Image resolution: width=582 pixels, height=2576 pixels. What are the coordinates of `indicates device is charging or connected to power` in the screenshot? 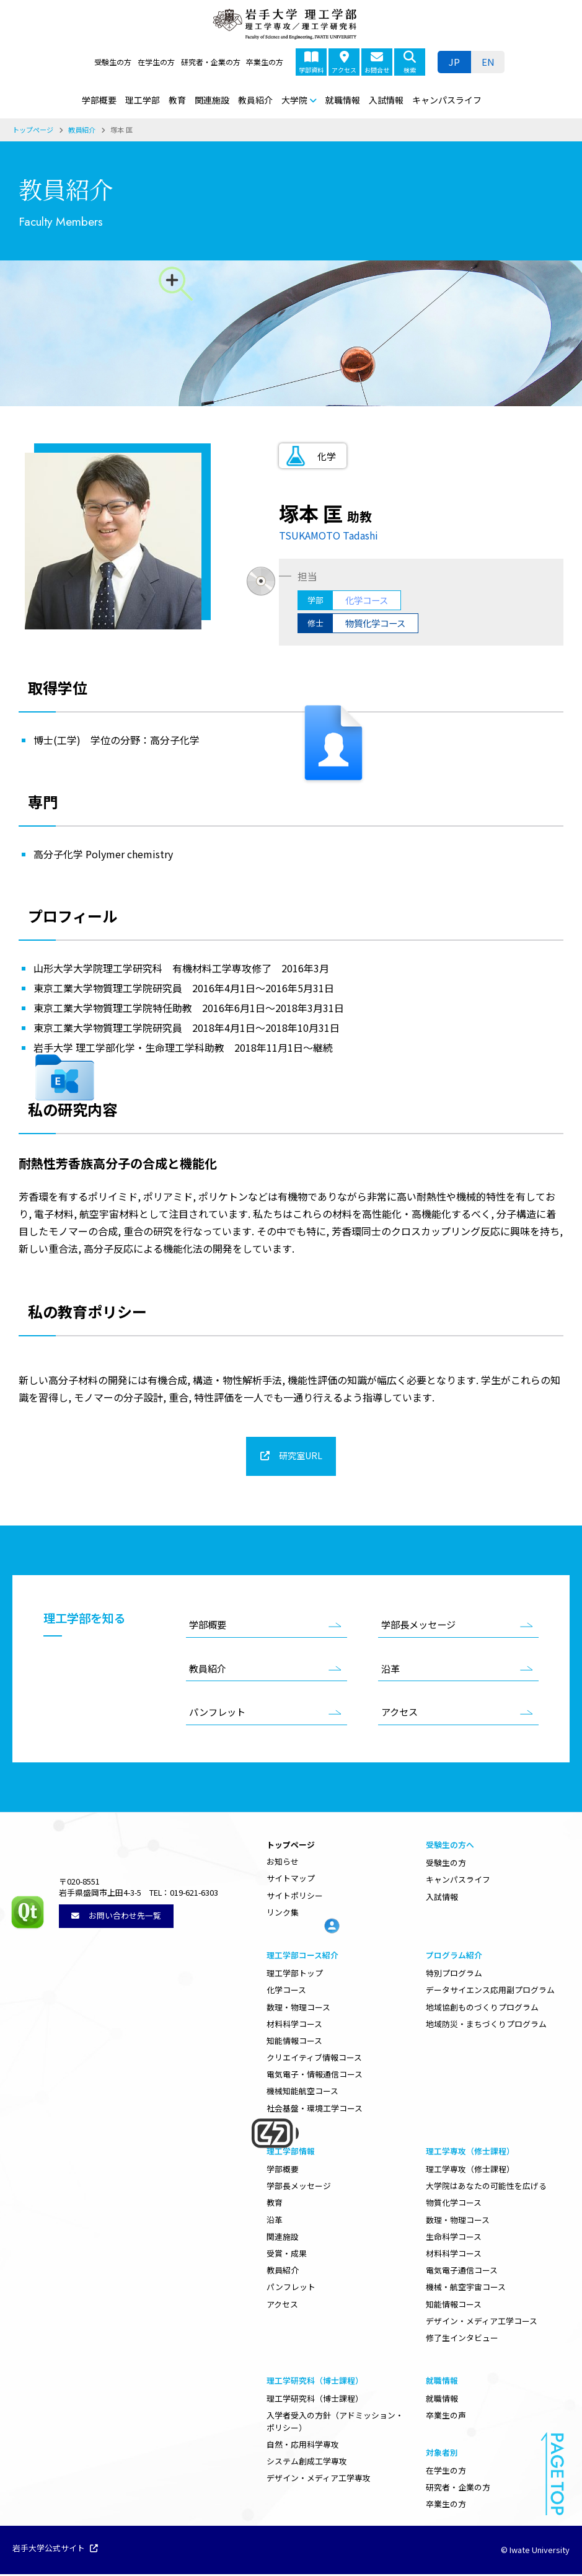 It's located at (275, 2133).